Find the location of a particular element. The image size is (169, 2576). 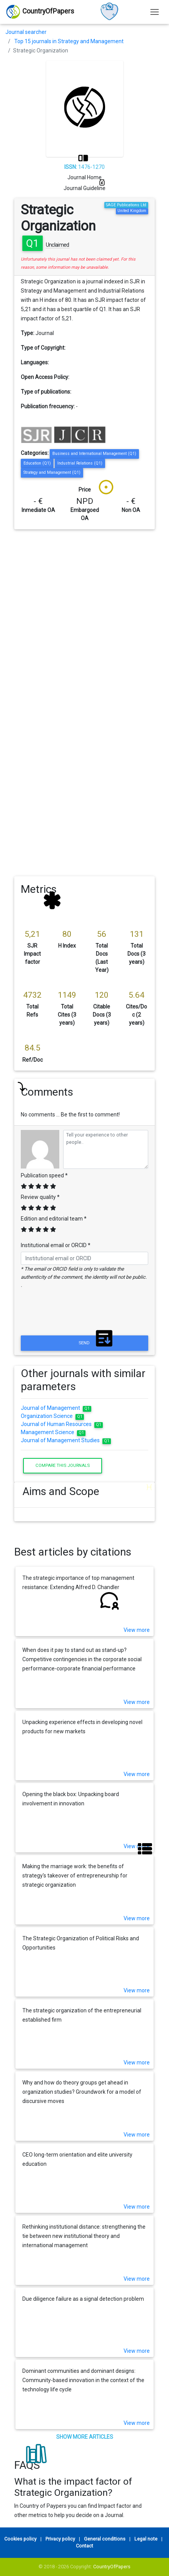

select or mark an item as active is located at coordinates (106, 487).